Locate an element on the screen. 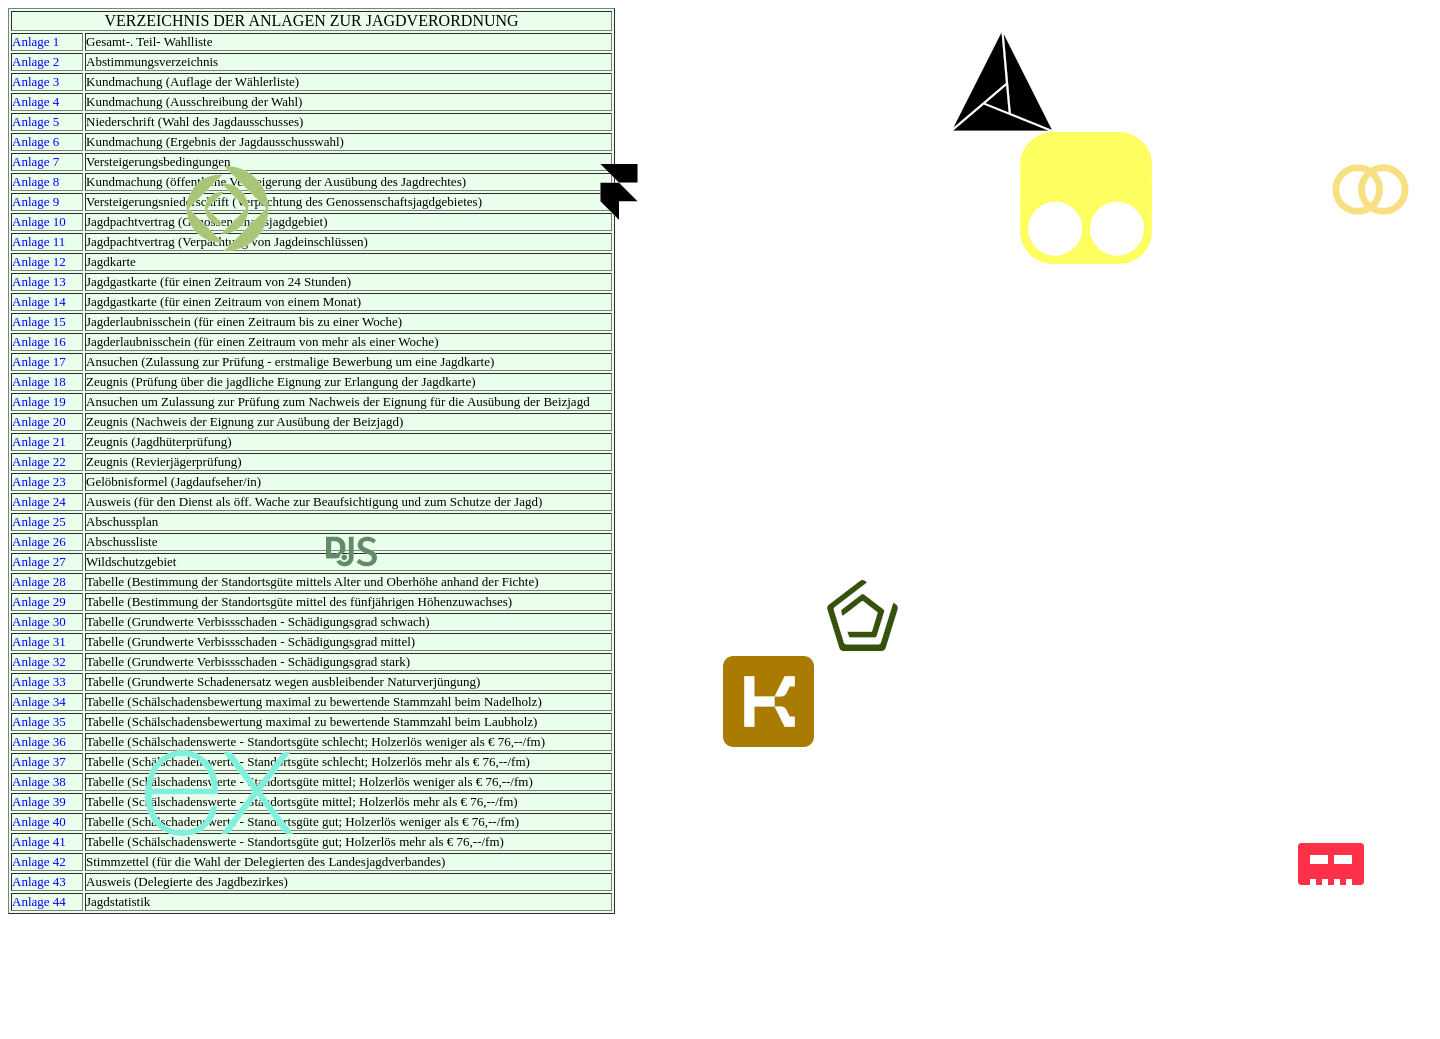  open framer design tool is located at coordinates (619, 192).